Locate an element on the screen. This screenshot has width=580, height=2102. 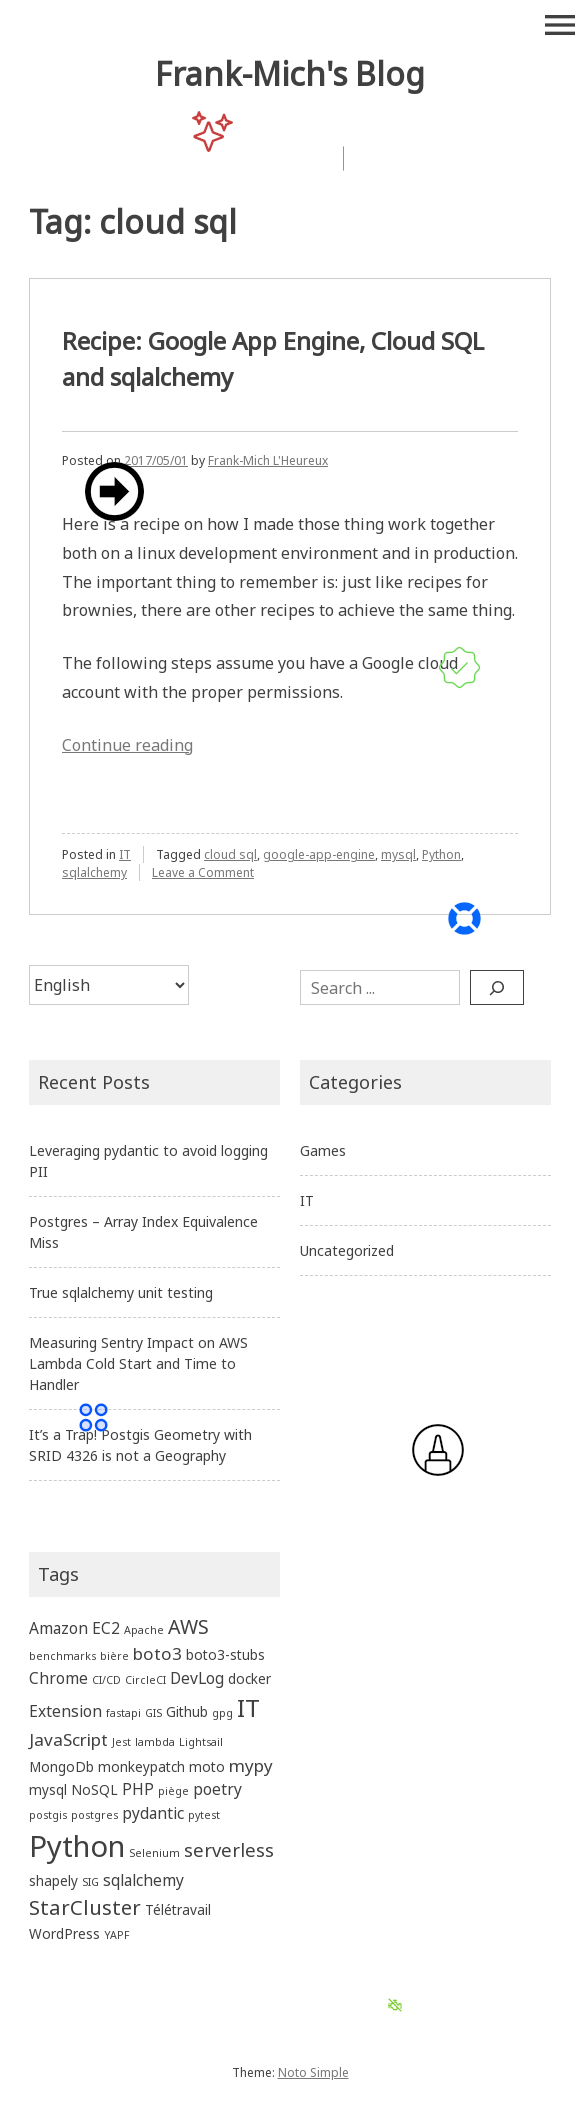
marker or highlighter tool is located at coordinates (438, 1450).